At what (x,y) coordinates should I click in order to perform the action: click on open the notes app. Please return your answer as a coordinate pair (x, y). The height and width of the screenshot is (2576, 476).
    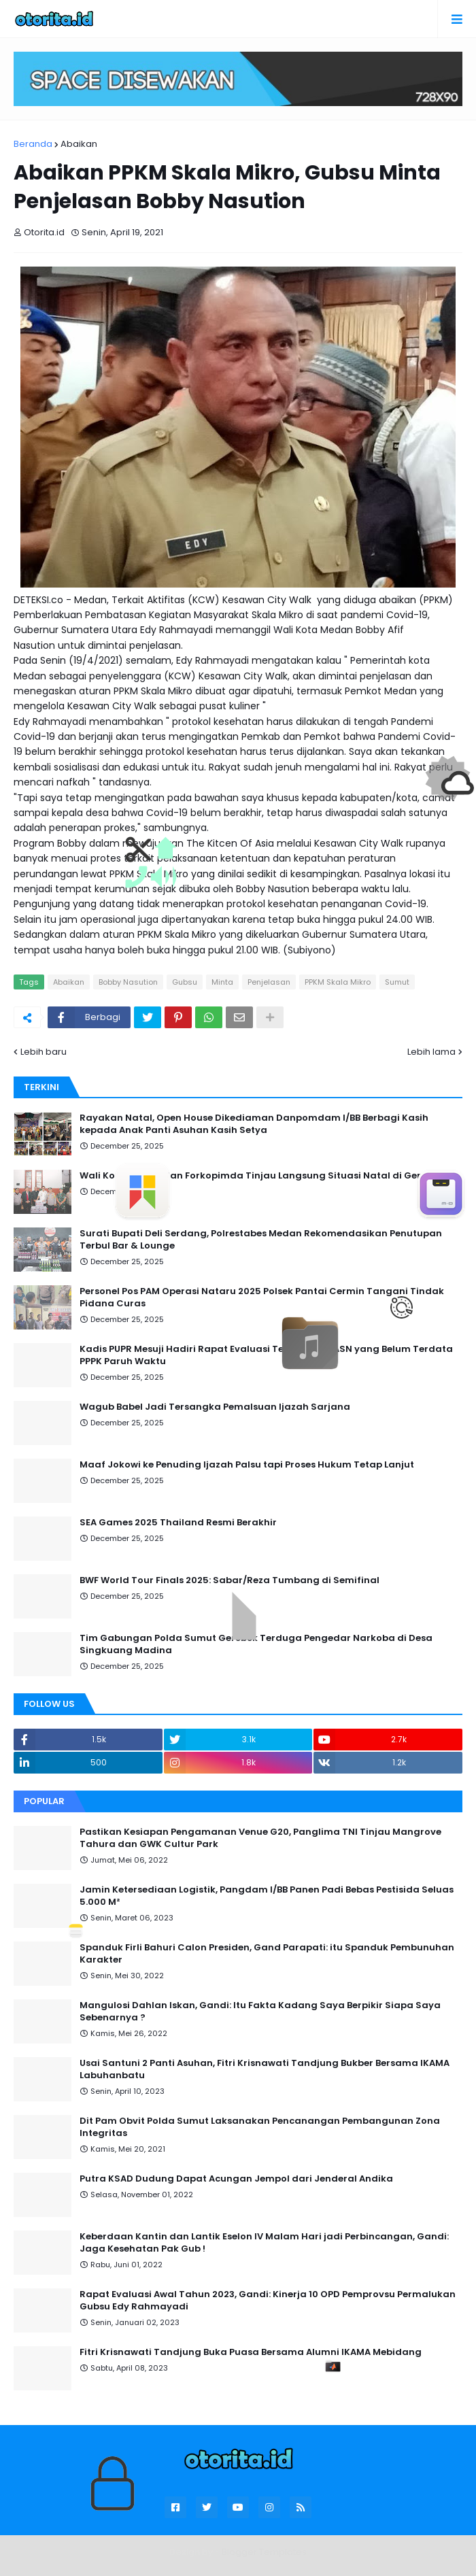
    Looking at the image, I should click on (75, 1931).